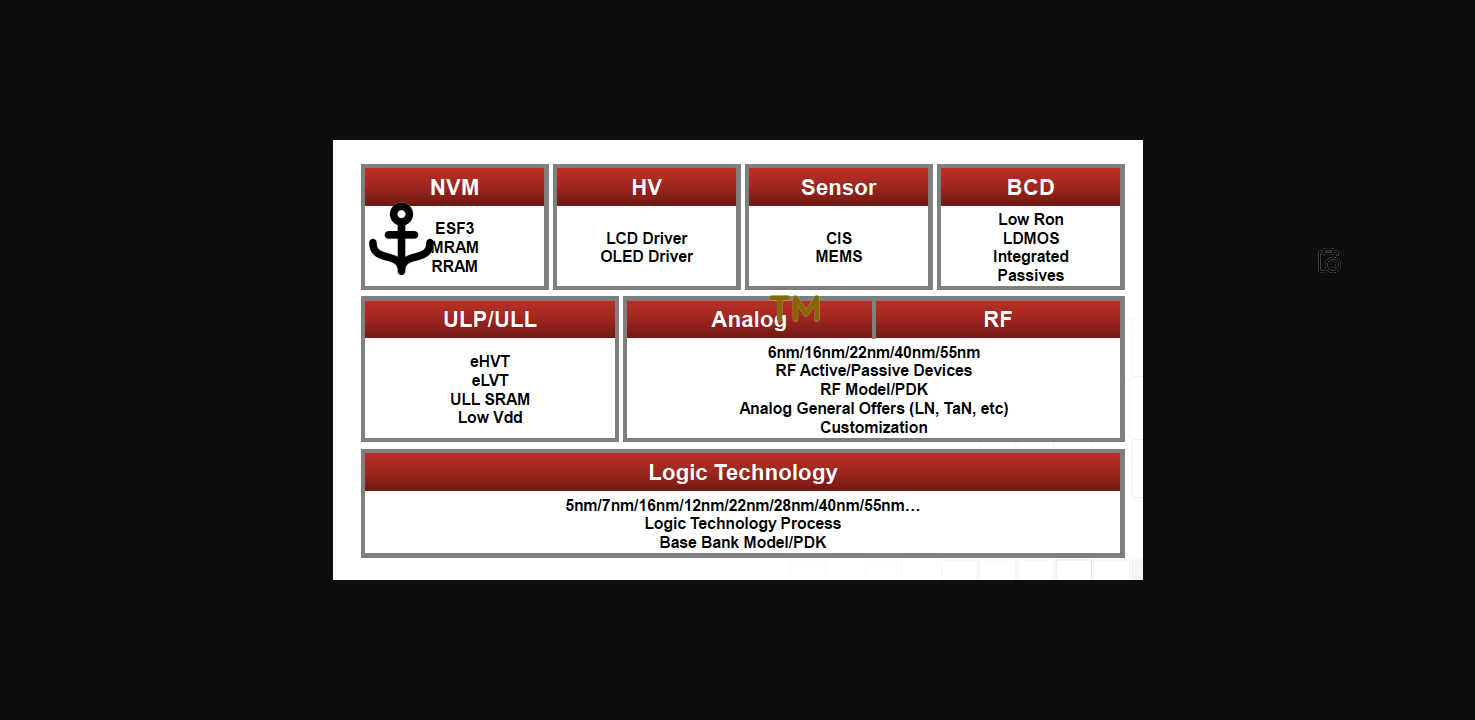 Image resolution: width=1475 pixels, height=720 pixels. Describe the element at coordinates (1328, 260) in the screenshot. I see `view clipboard history` at that location.